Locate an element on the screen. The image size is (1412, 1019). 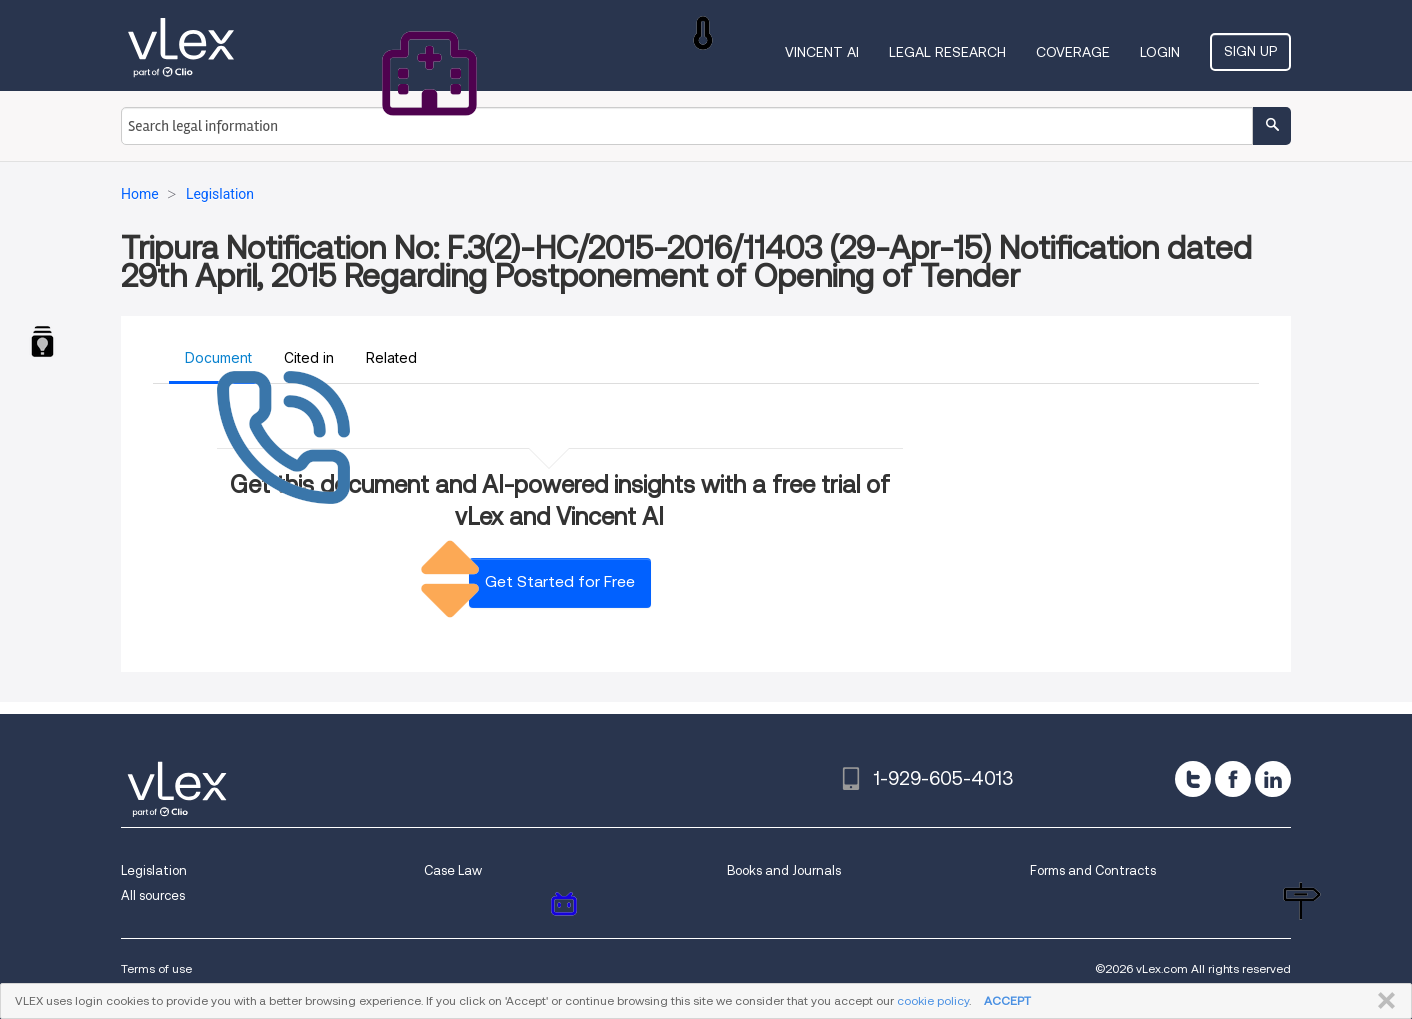
make a phone call is located at coordinates (283, 437).